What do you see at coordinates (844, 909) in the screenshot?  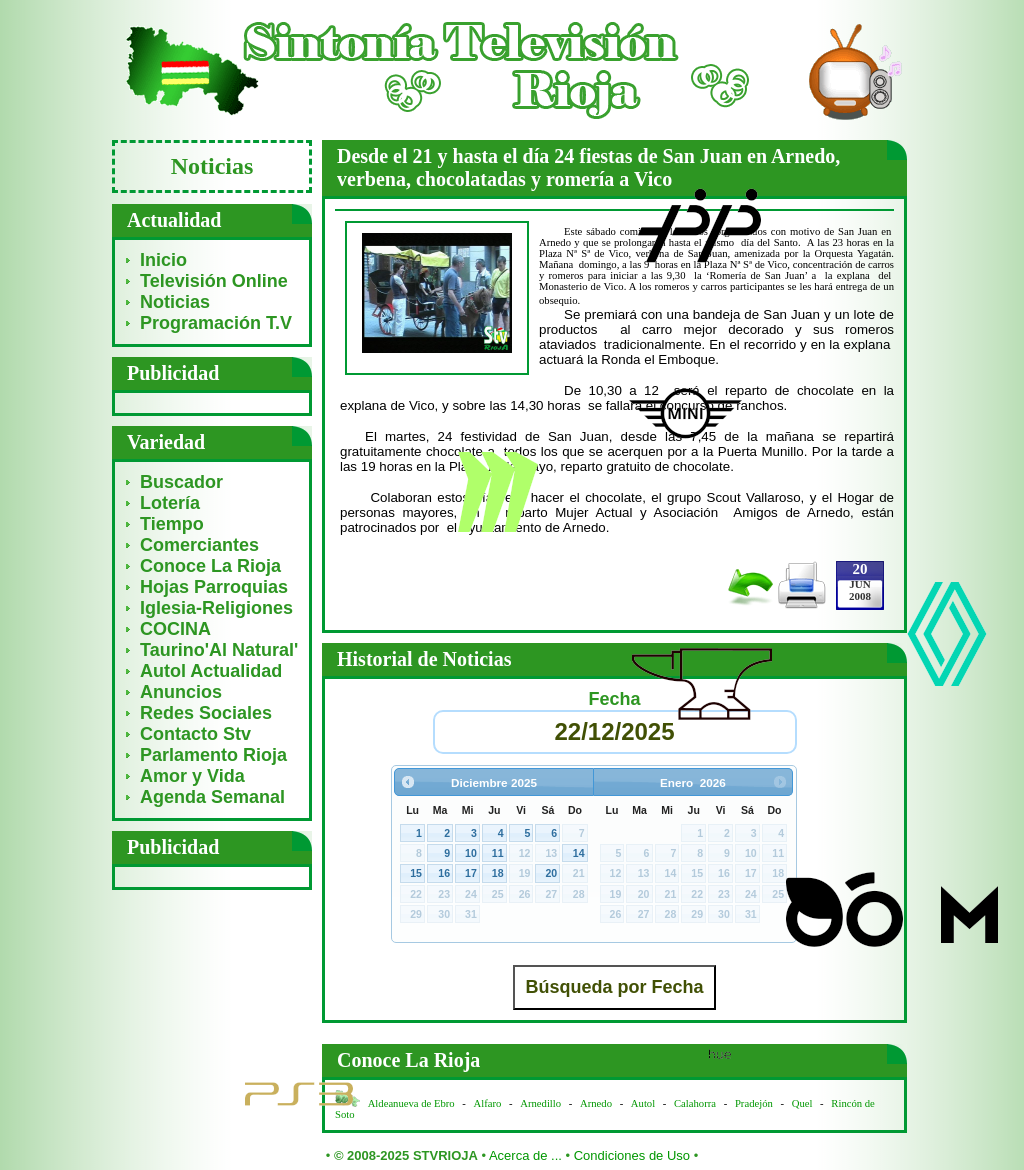 I see `open the nextbike bike-sharing app` at bounding box center [844, 909].